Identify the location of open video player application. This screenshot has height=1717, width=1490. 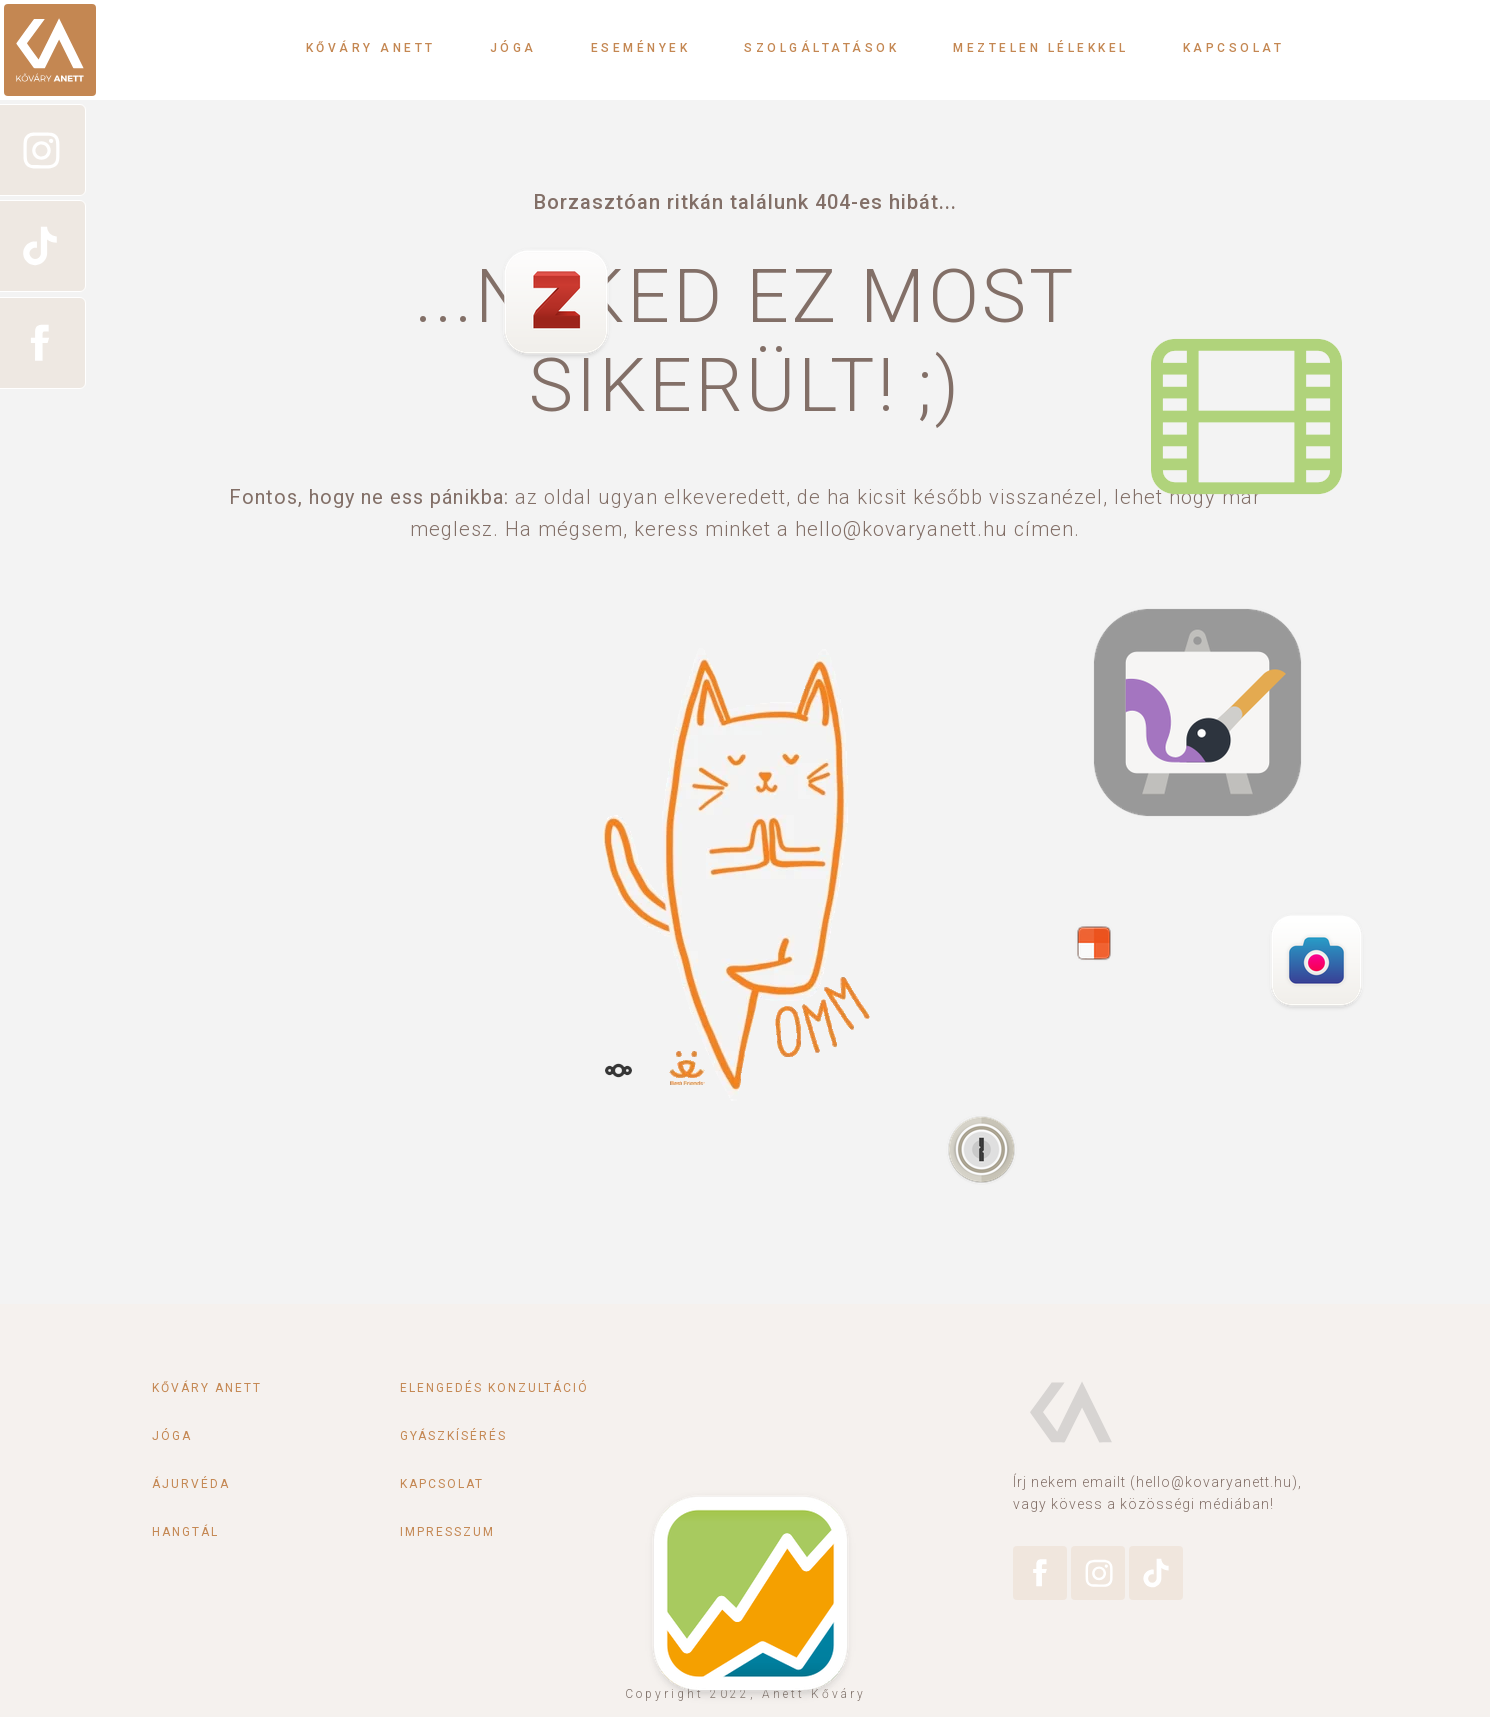
(1246, 422).